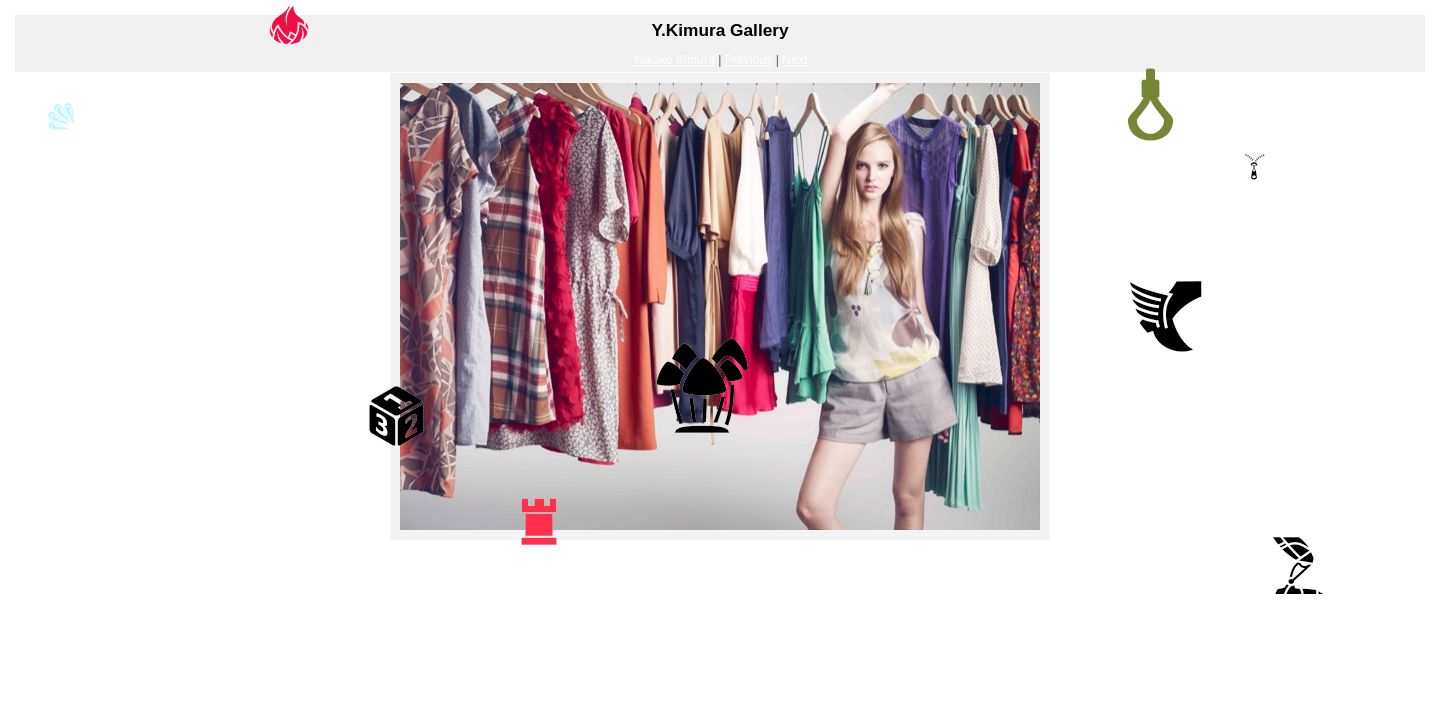  Describe the element at coordinates (1298, 566) in the screenshot. I see `select robotic leg equipment or upgrade` at that location.